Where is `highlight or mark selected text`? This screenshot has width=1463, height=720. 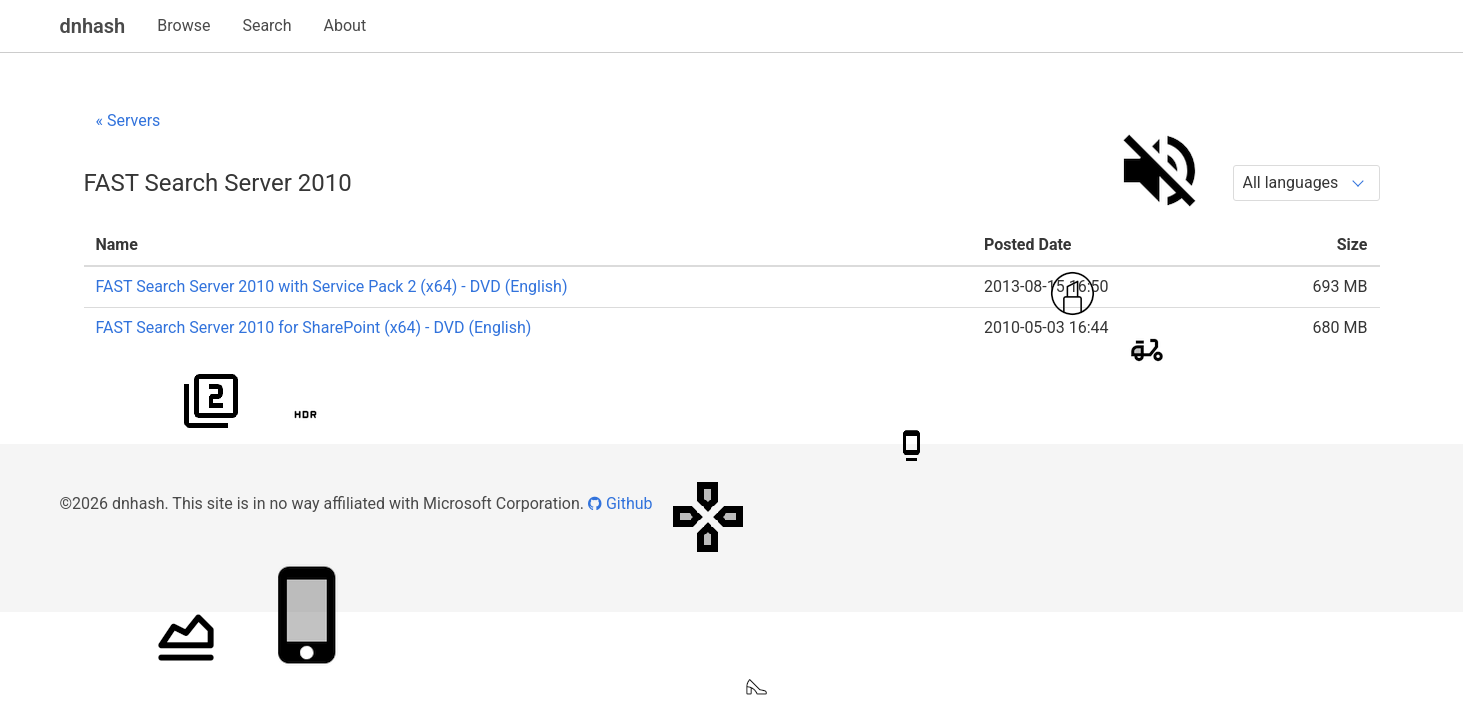
highlight or mark selected text is located at coordinates (1072, 293).